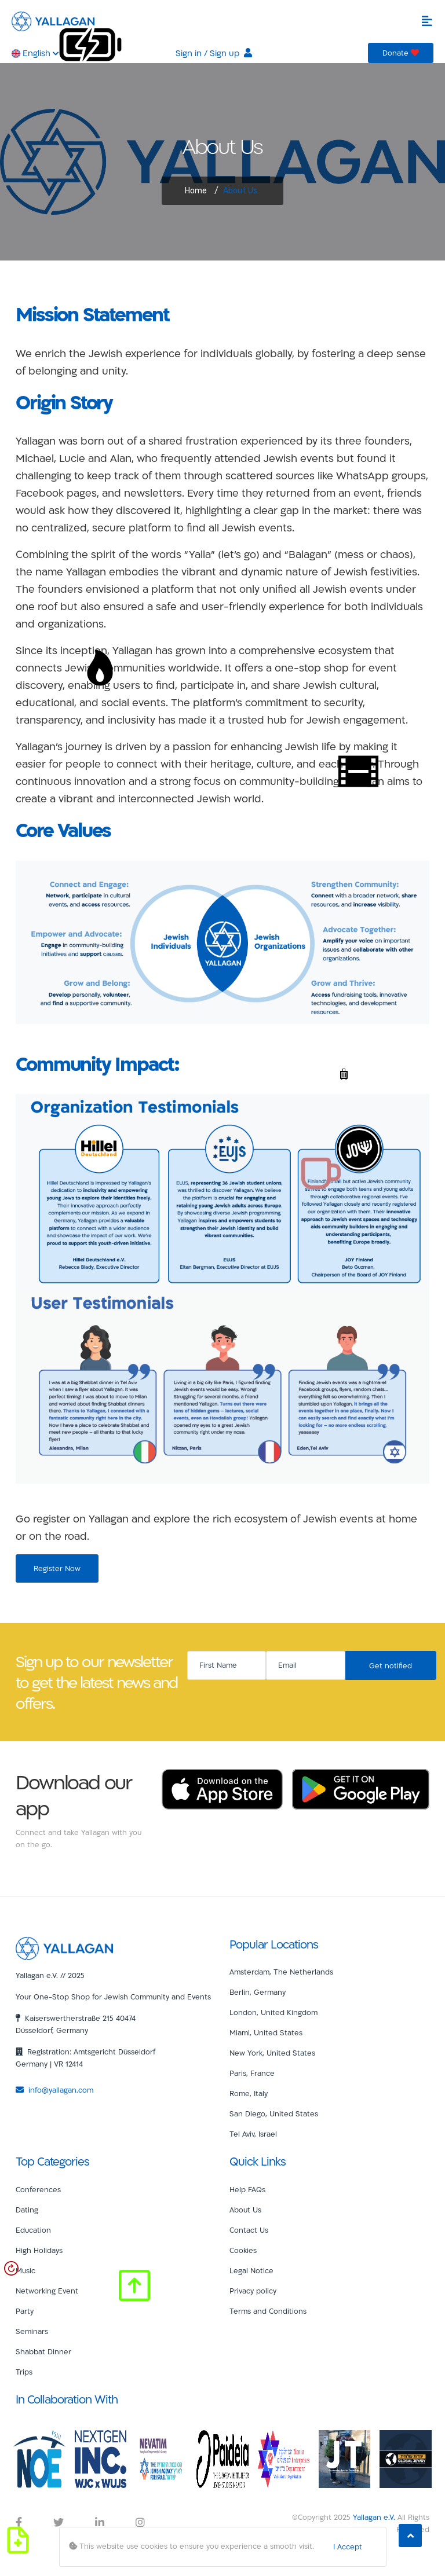 The image size is (445, 2576). Describe the element at coordinates (11, 2268) in the screenshot. I see `refresh or reload content` at that location.